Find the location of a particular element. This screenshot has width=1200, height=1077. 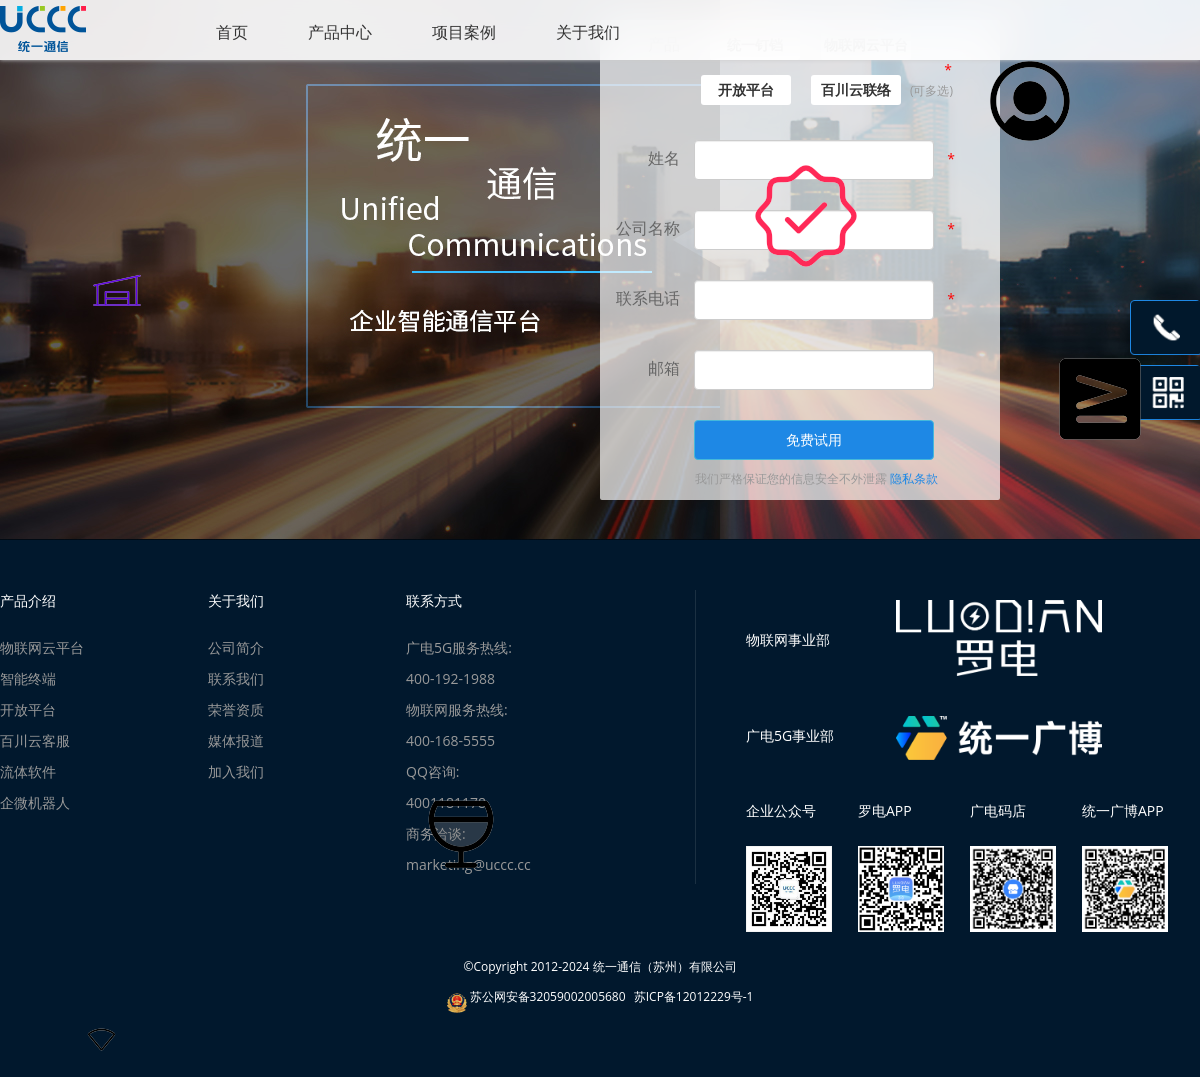

view your profile is located at coordinates (1030, 101).